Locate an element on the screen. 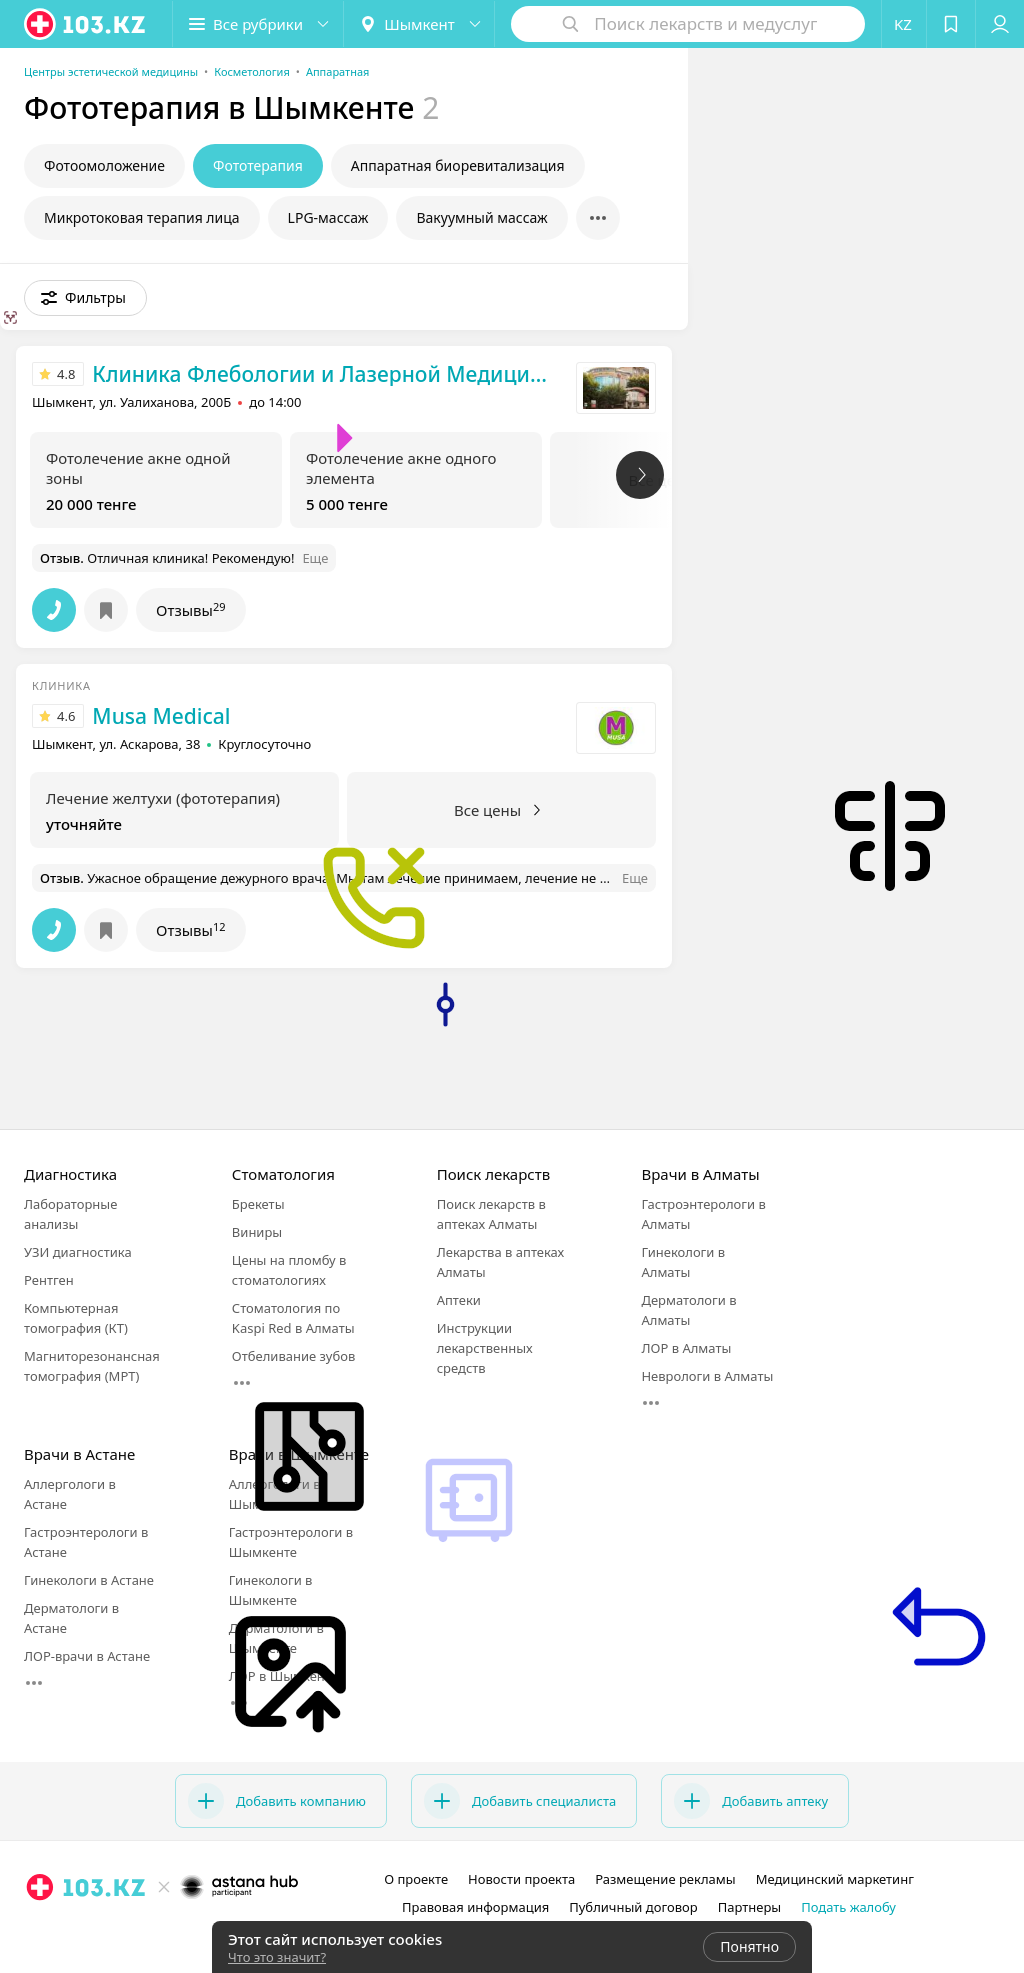 This screenshot has height=1973, width=1024. access fiscal host settings is located at coordinates (469, 1502).